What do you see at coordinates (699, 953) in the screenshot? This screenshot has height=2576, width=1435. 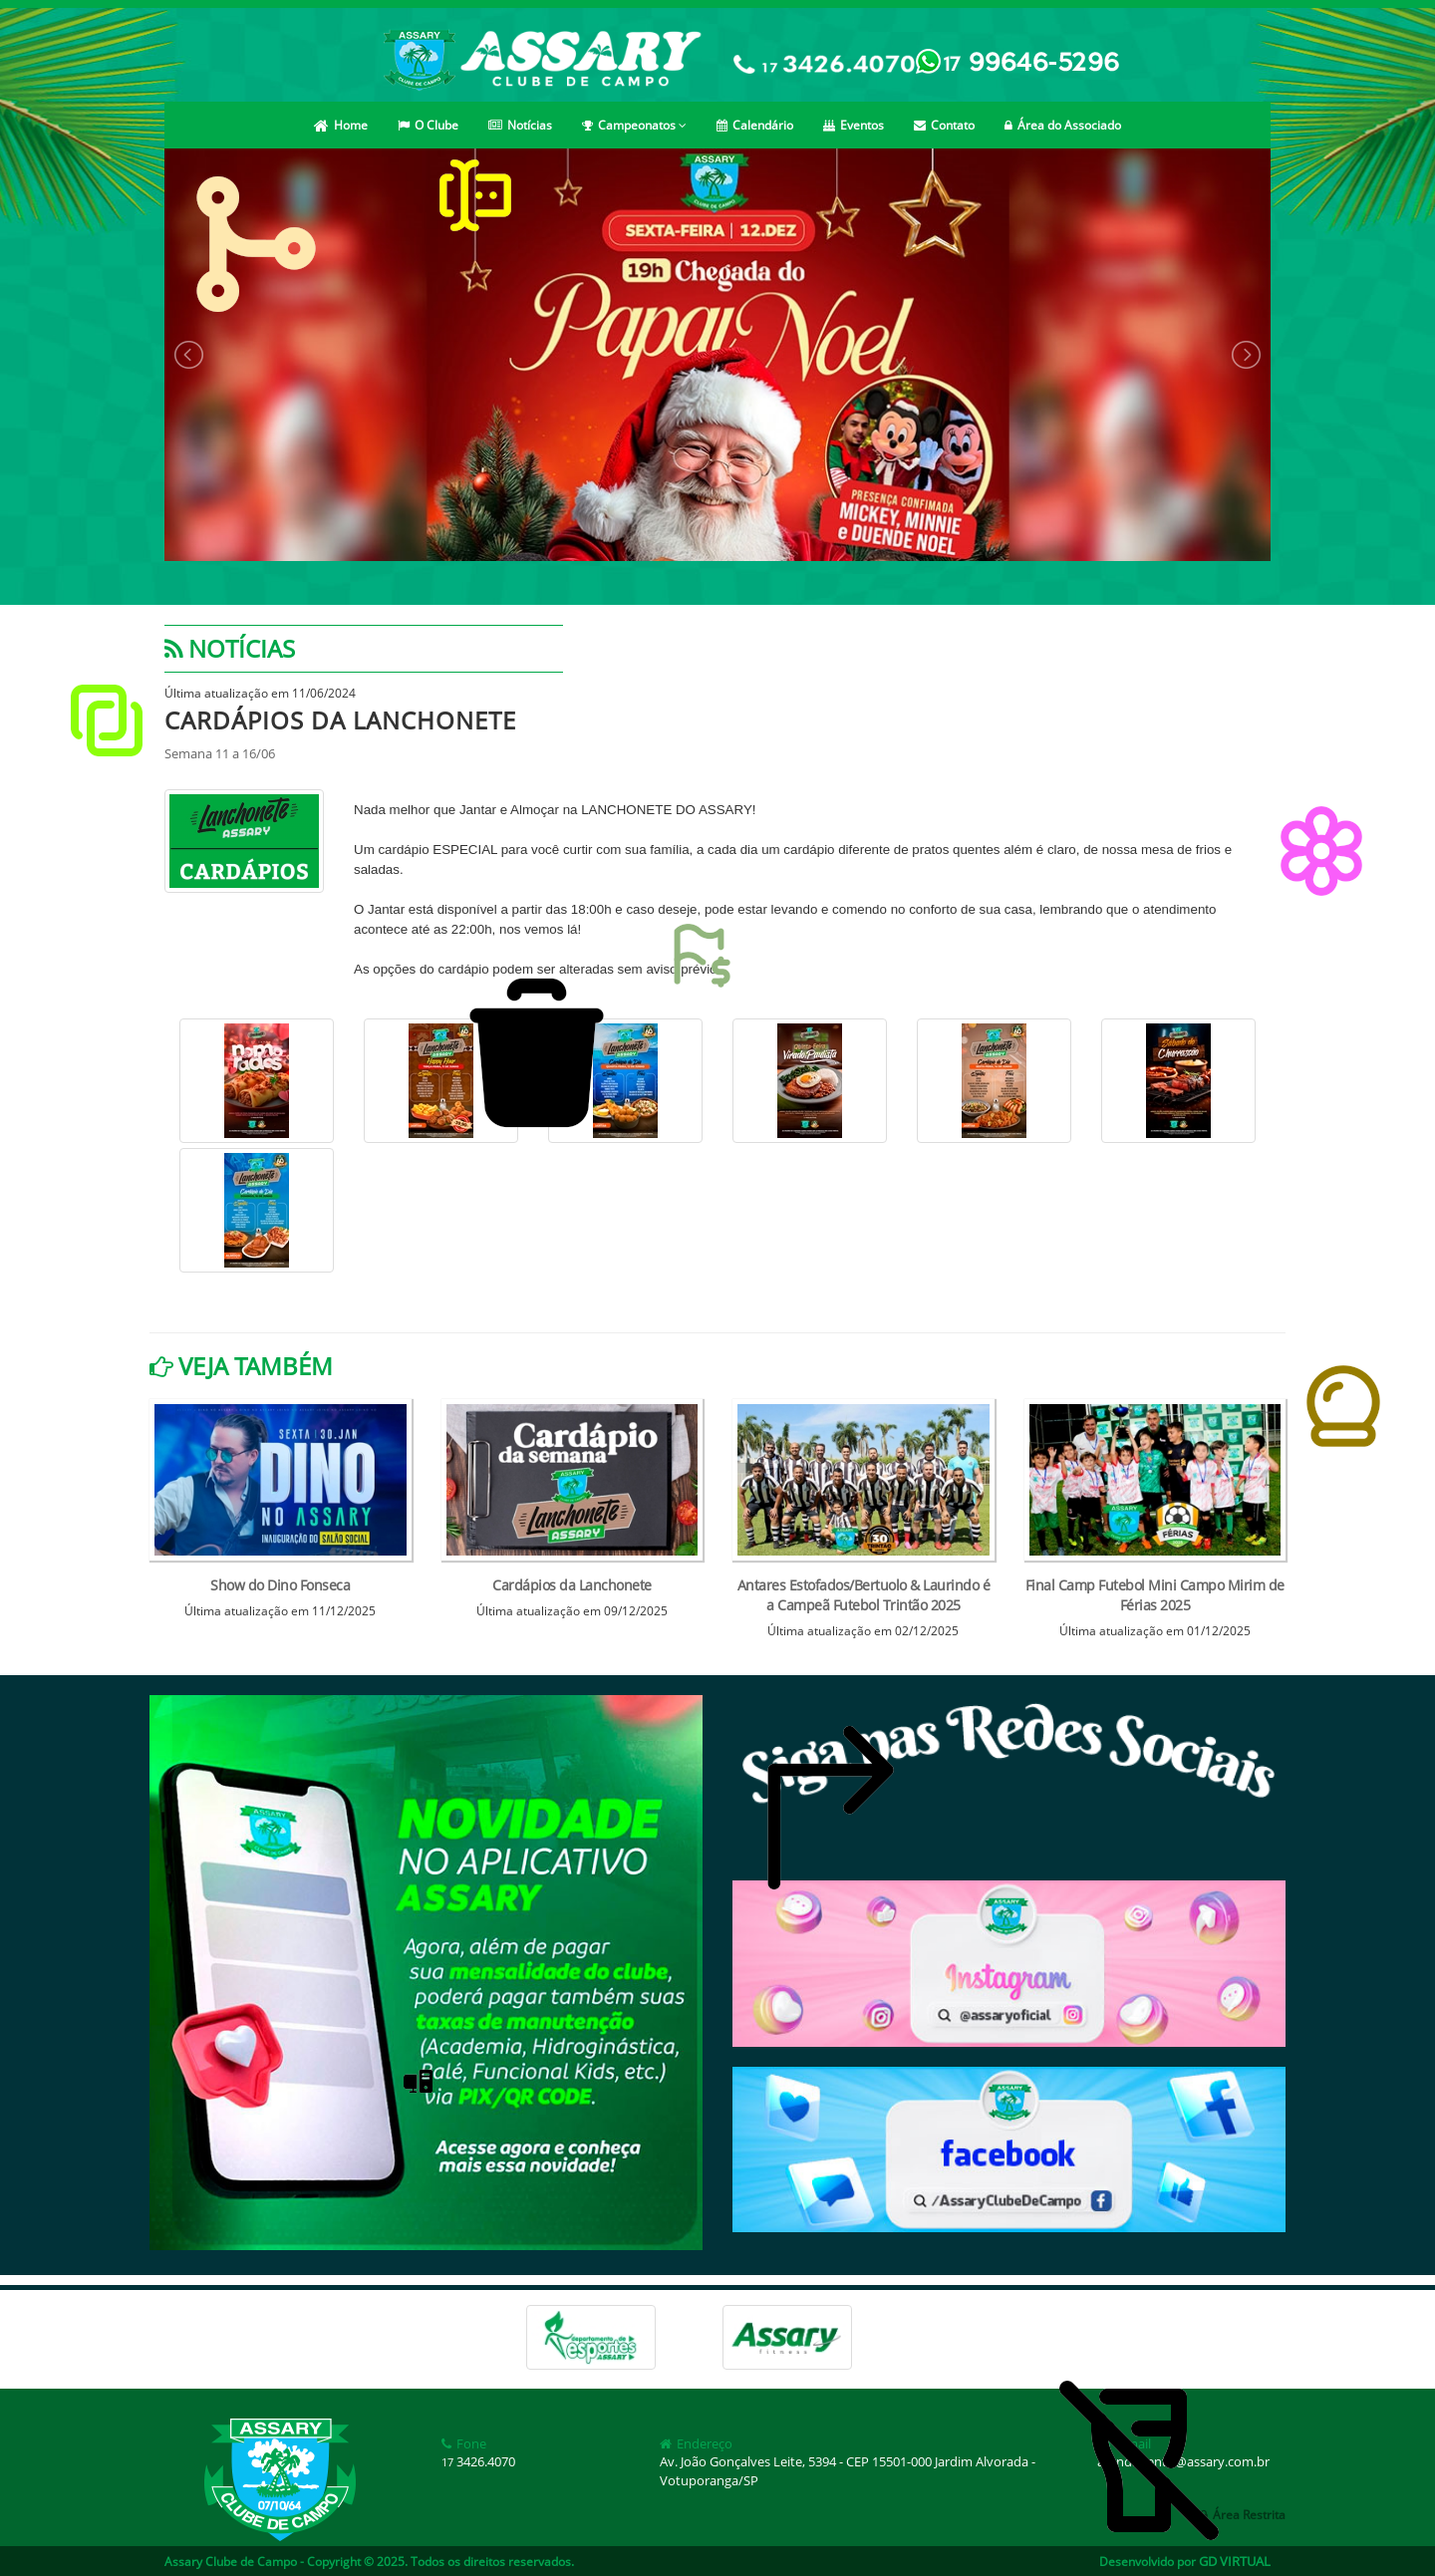 I see `flag a financial transaction or payment` at bounding box center [699, 953].